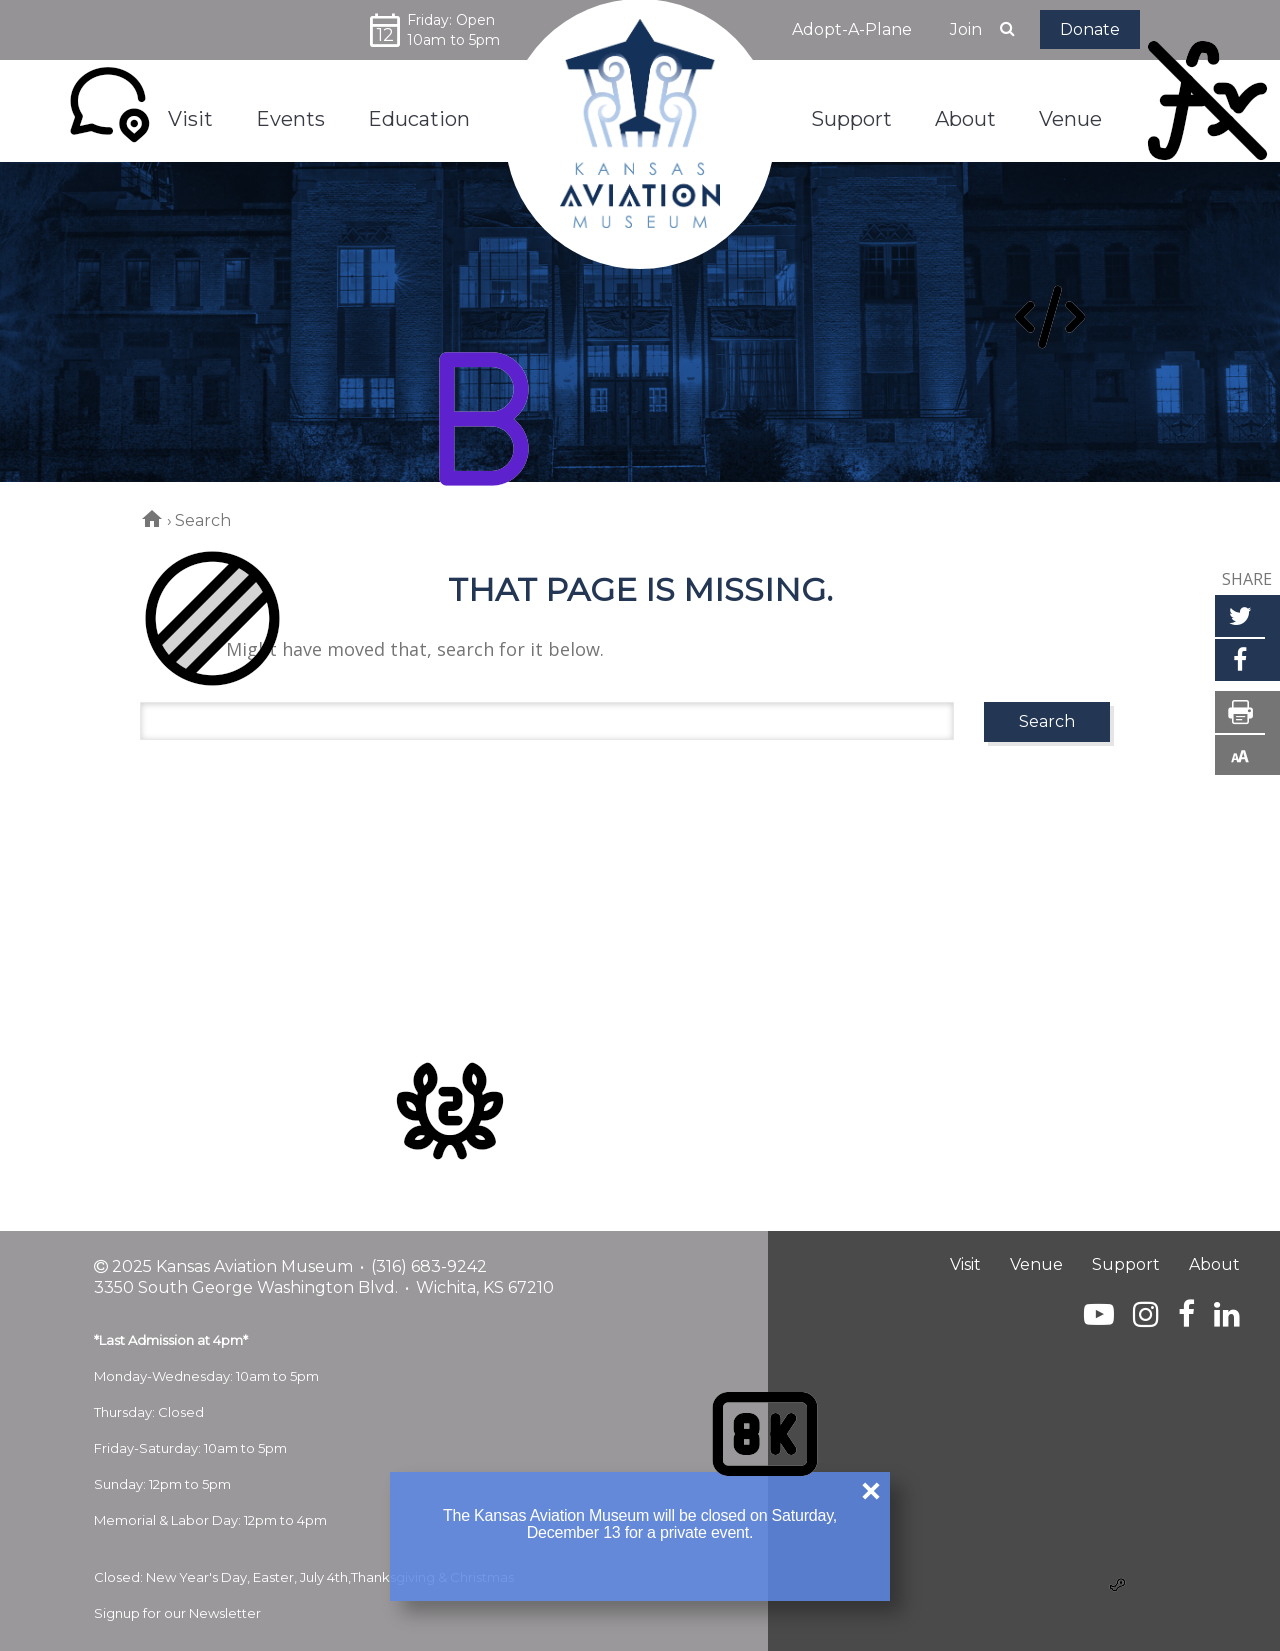 Image resolution: width=1280 pixels, height=1651 pixels. What do you see at coordinates (212, 618) in the screenshot?
I see `indicates a blocked or prohibited action` at bounding box center [212, 618].